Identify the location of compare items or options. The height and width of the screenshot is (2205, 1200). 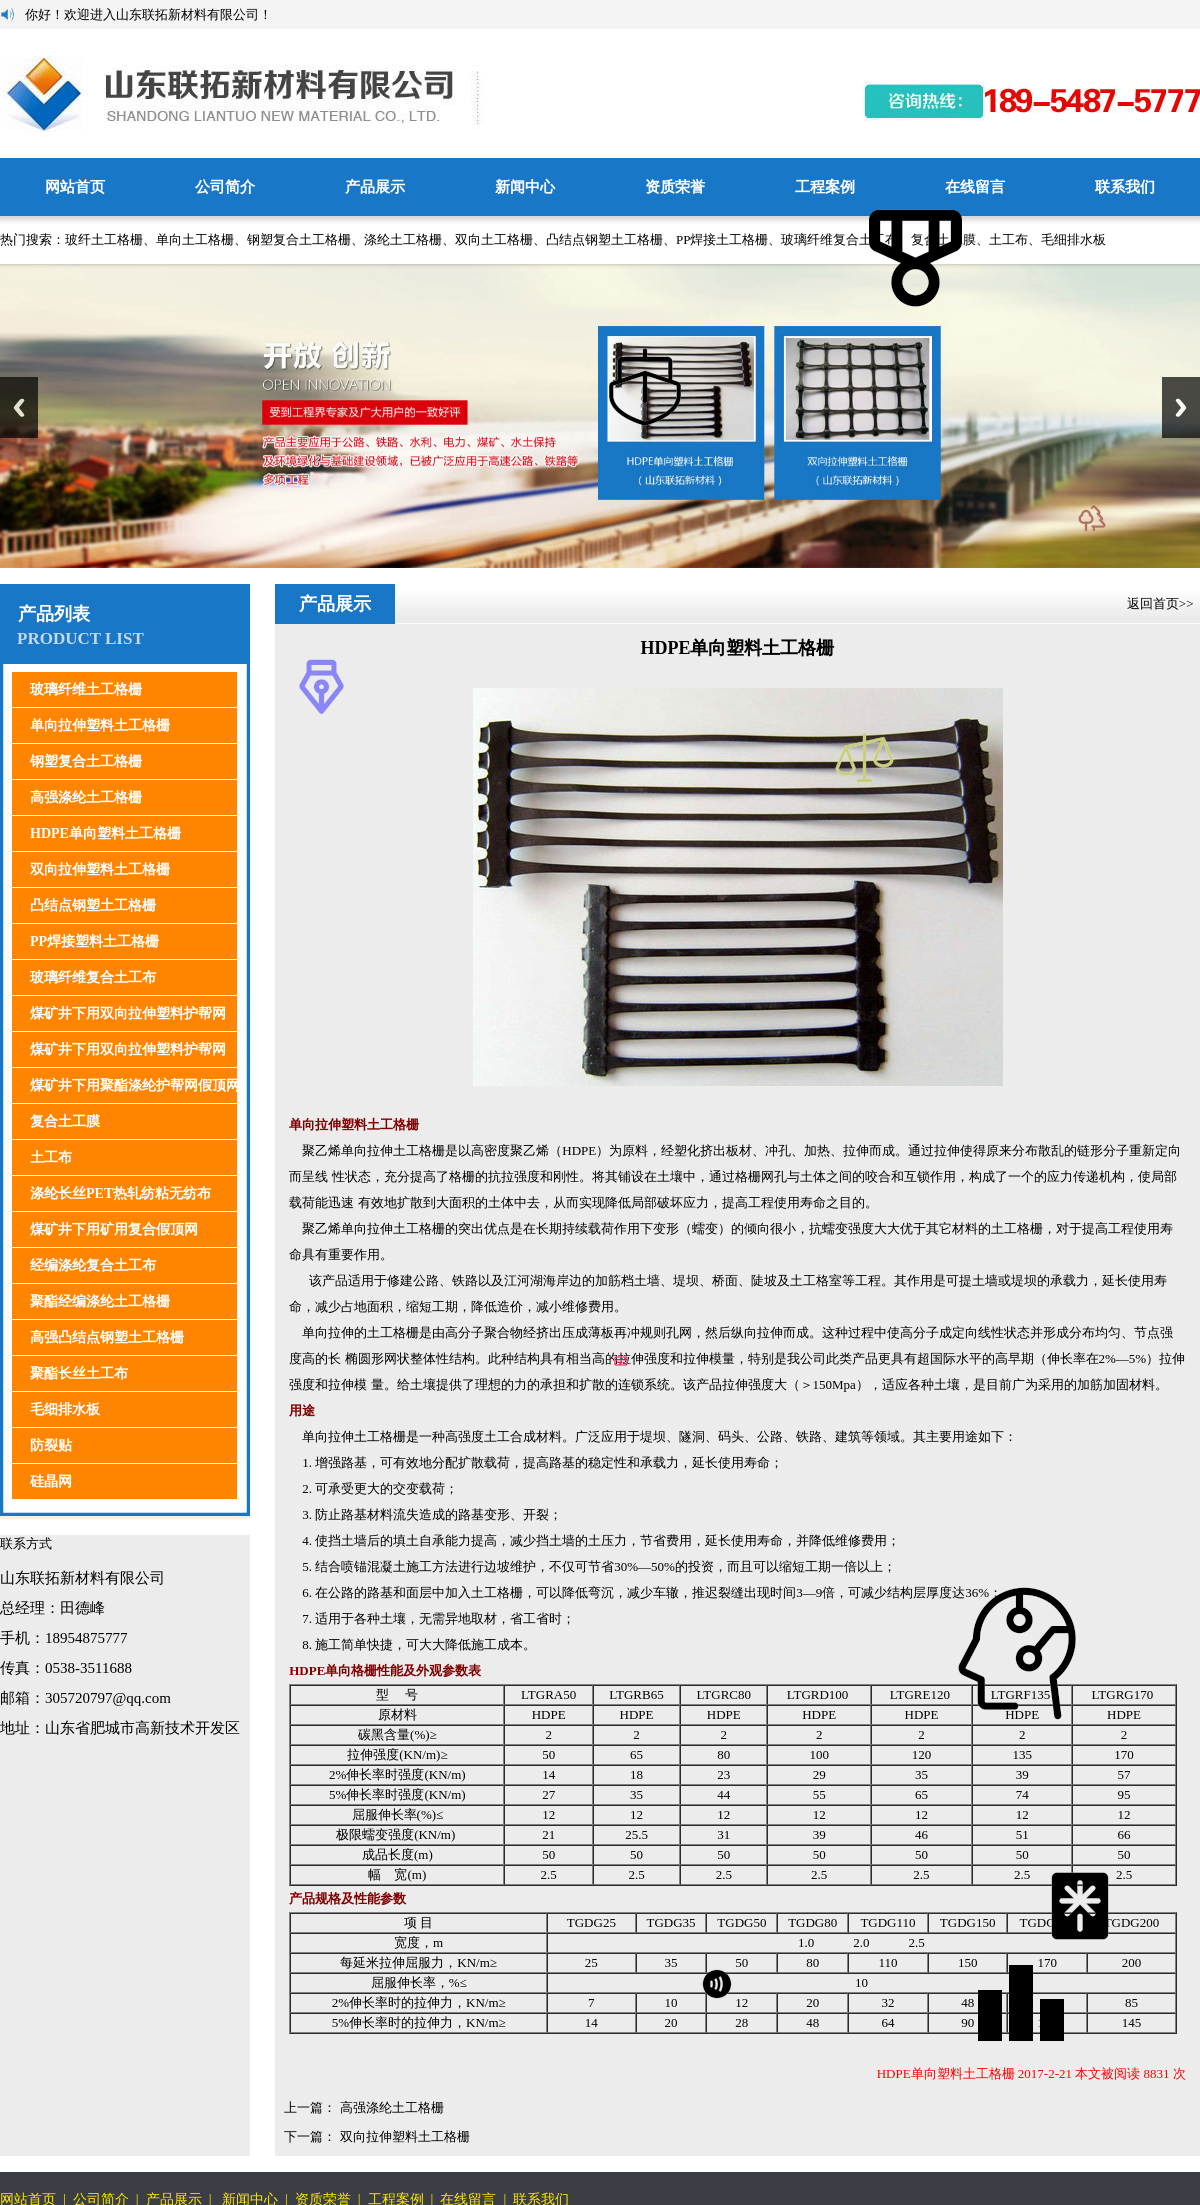
(864, 757).